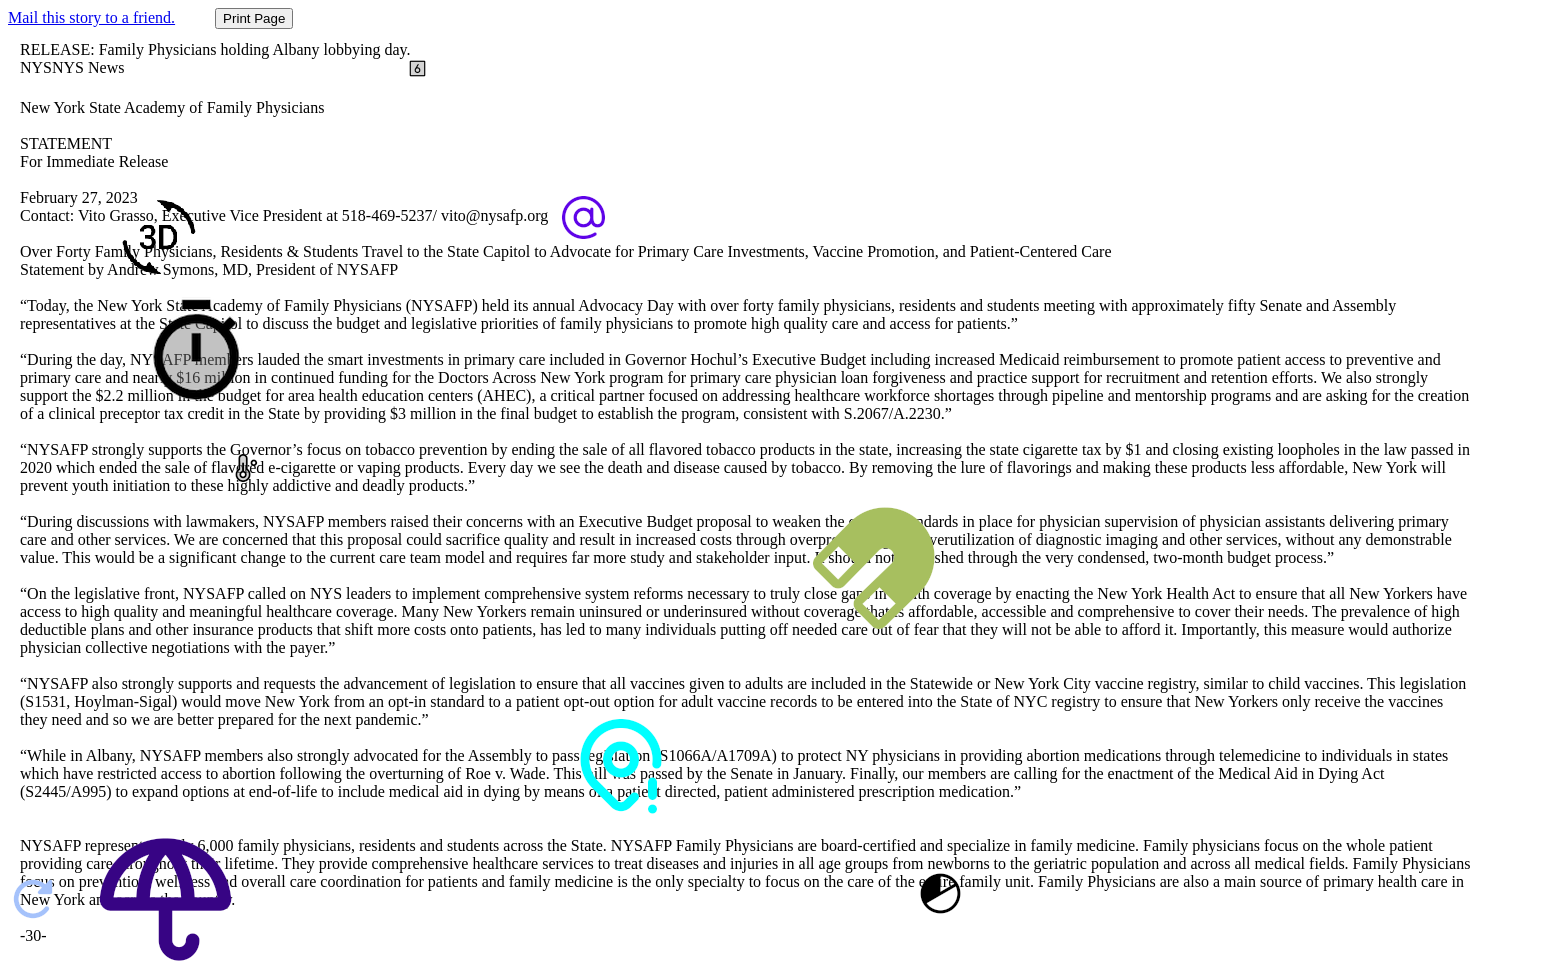  Describe the element at coordinates (621, 764) in the screenshot. I see `location requires attention or has an issue` at that location.